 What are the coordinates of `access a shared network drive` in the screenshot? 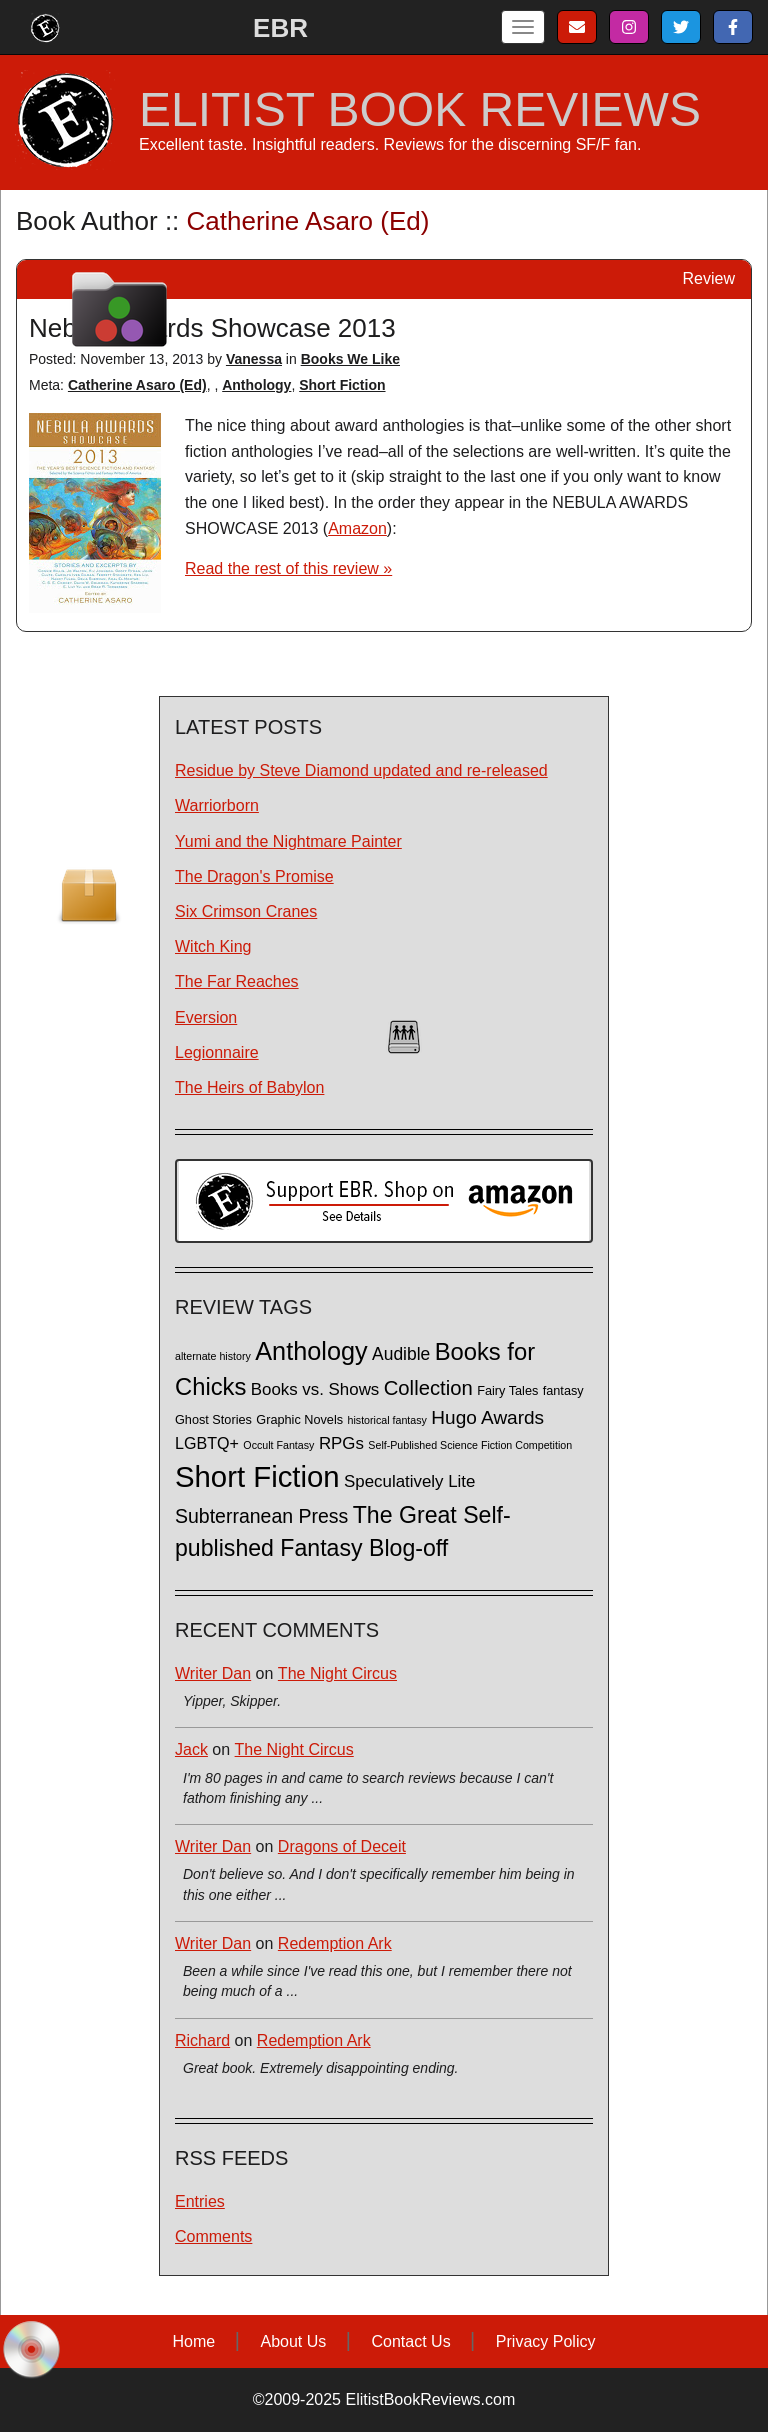 It's located at (404, 1037).